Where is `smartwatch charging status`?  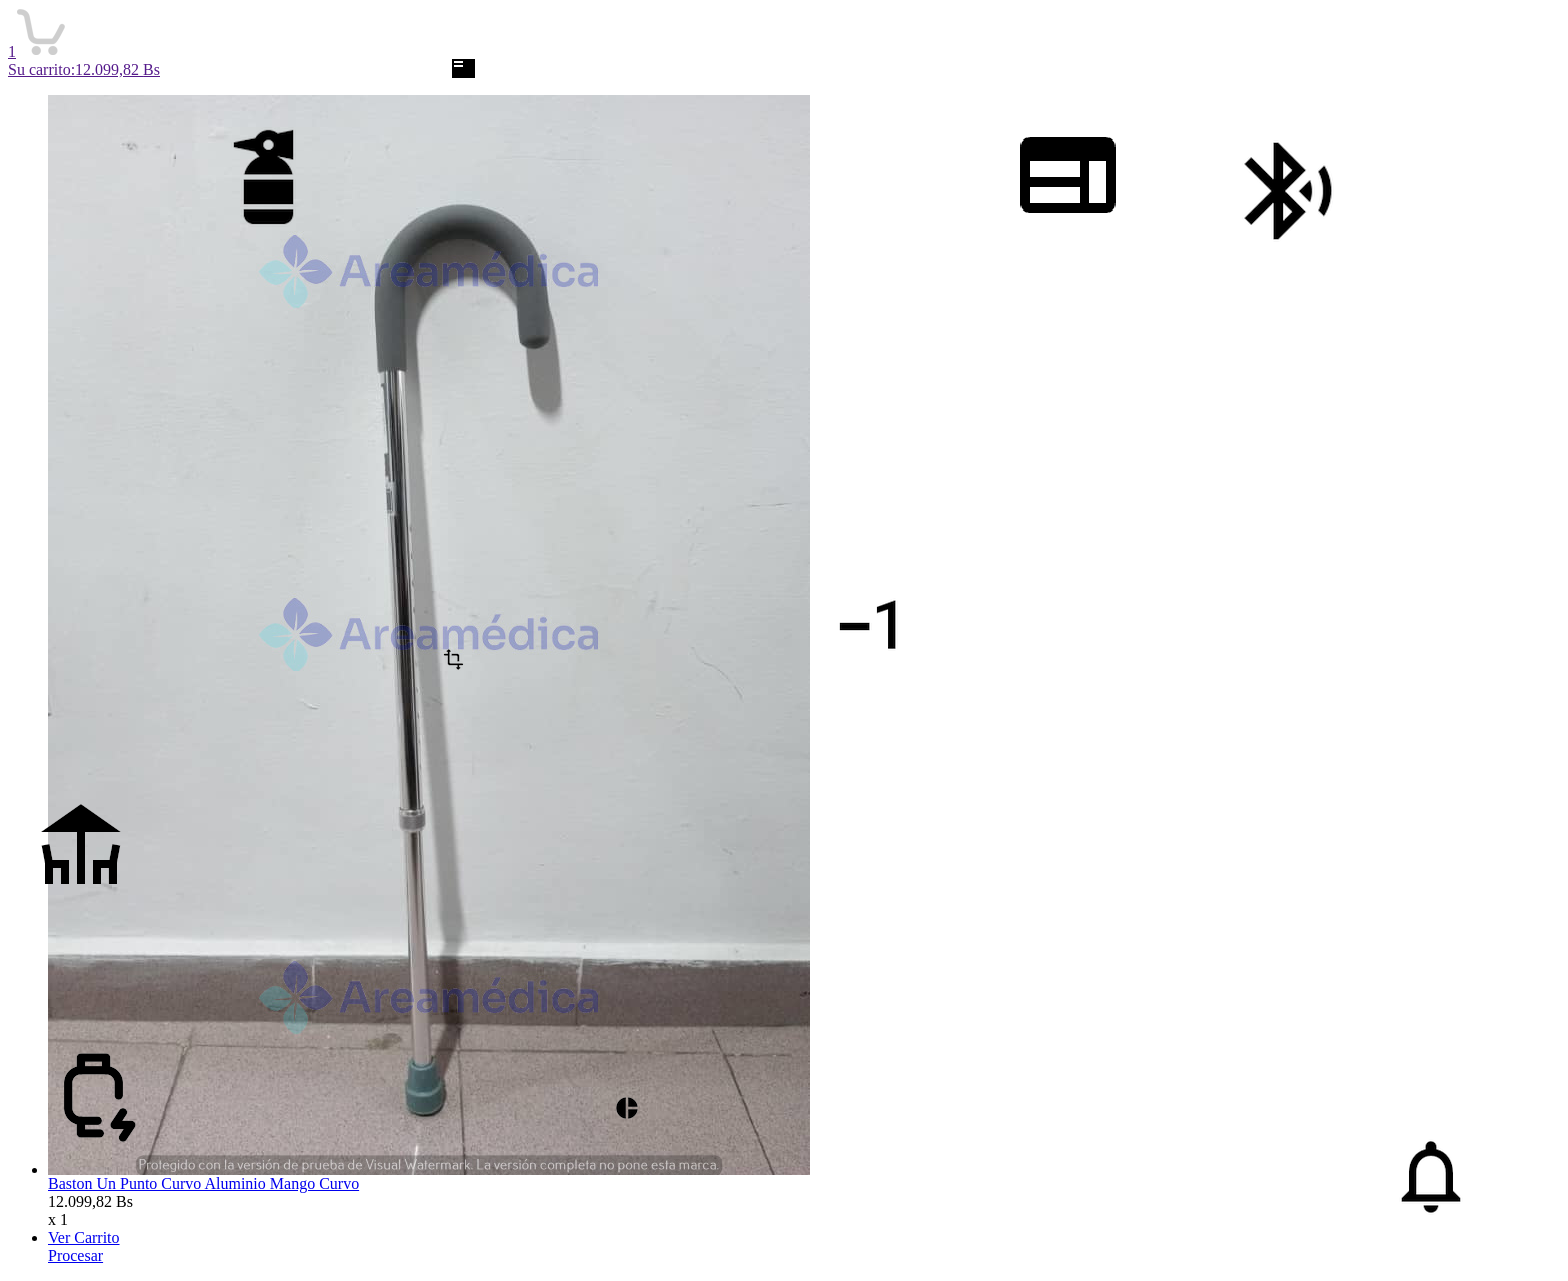
smartwatch charging status is located at coordinates (93, 1095).